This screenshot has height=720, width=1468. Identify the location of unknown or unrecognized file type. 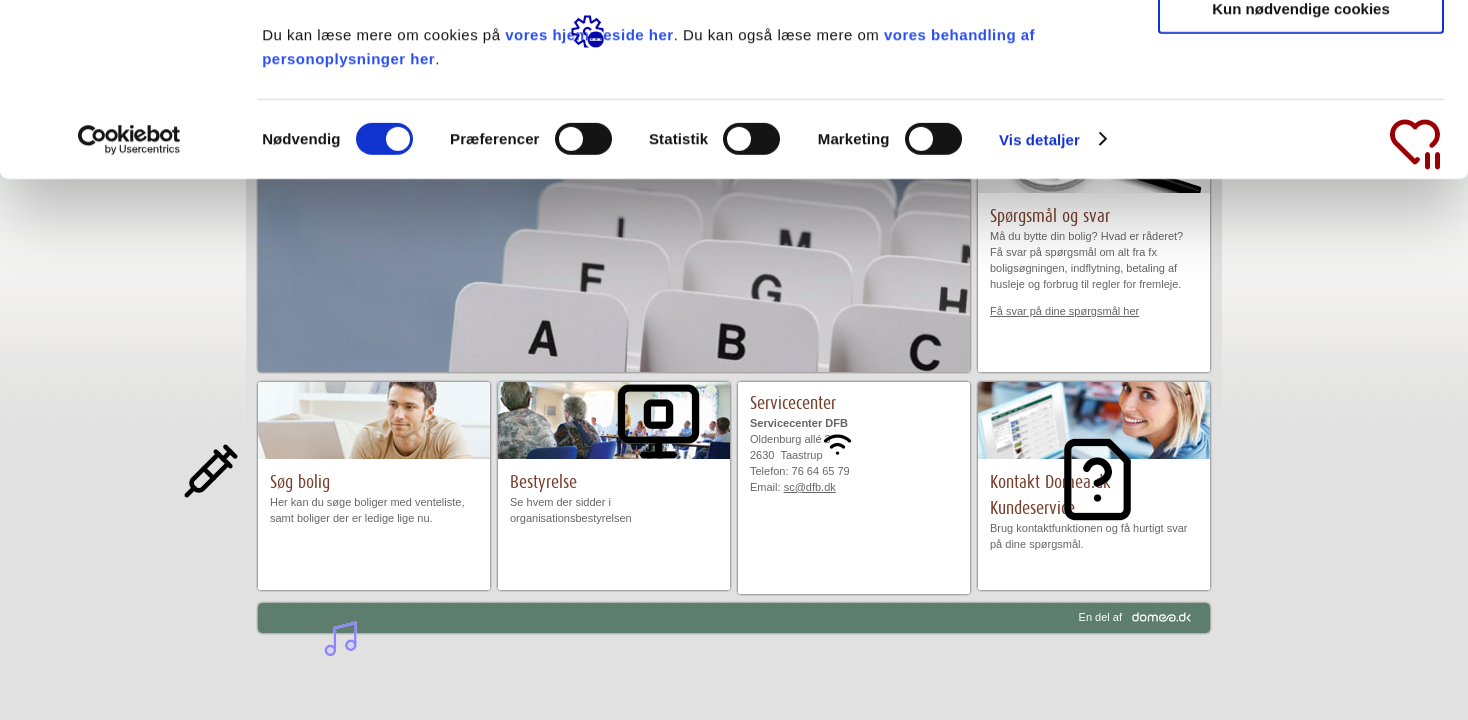
(1097, 479).